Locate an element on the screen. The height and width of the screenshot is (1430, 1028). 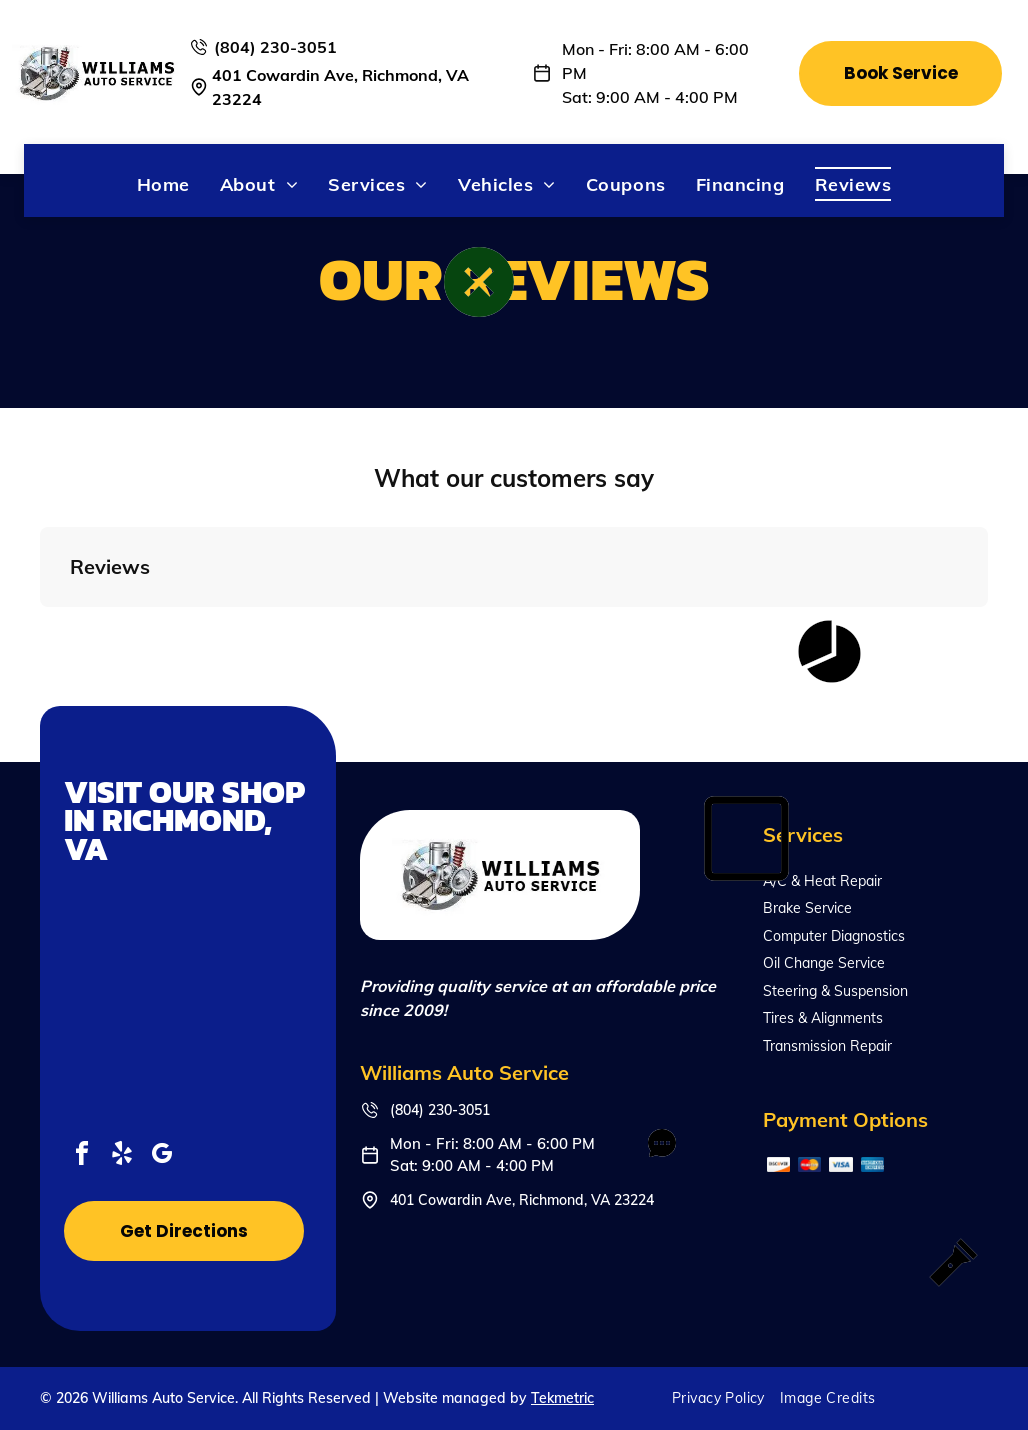
view analytics or statistics breakdown is located at coordinates (829, 651).